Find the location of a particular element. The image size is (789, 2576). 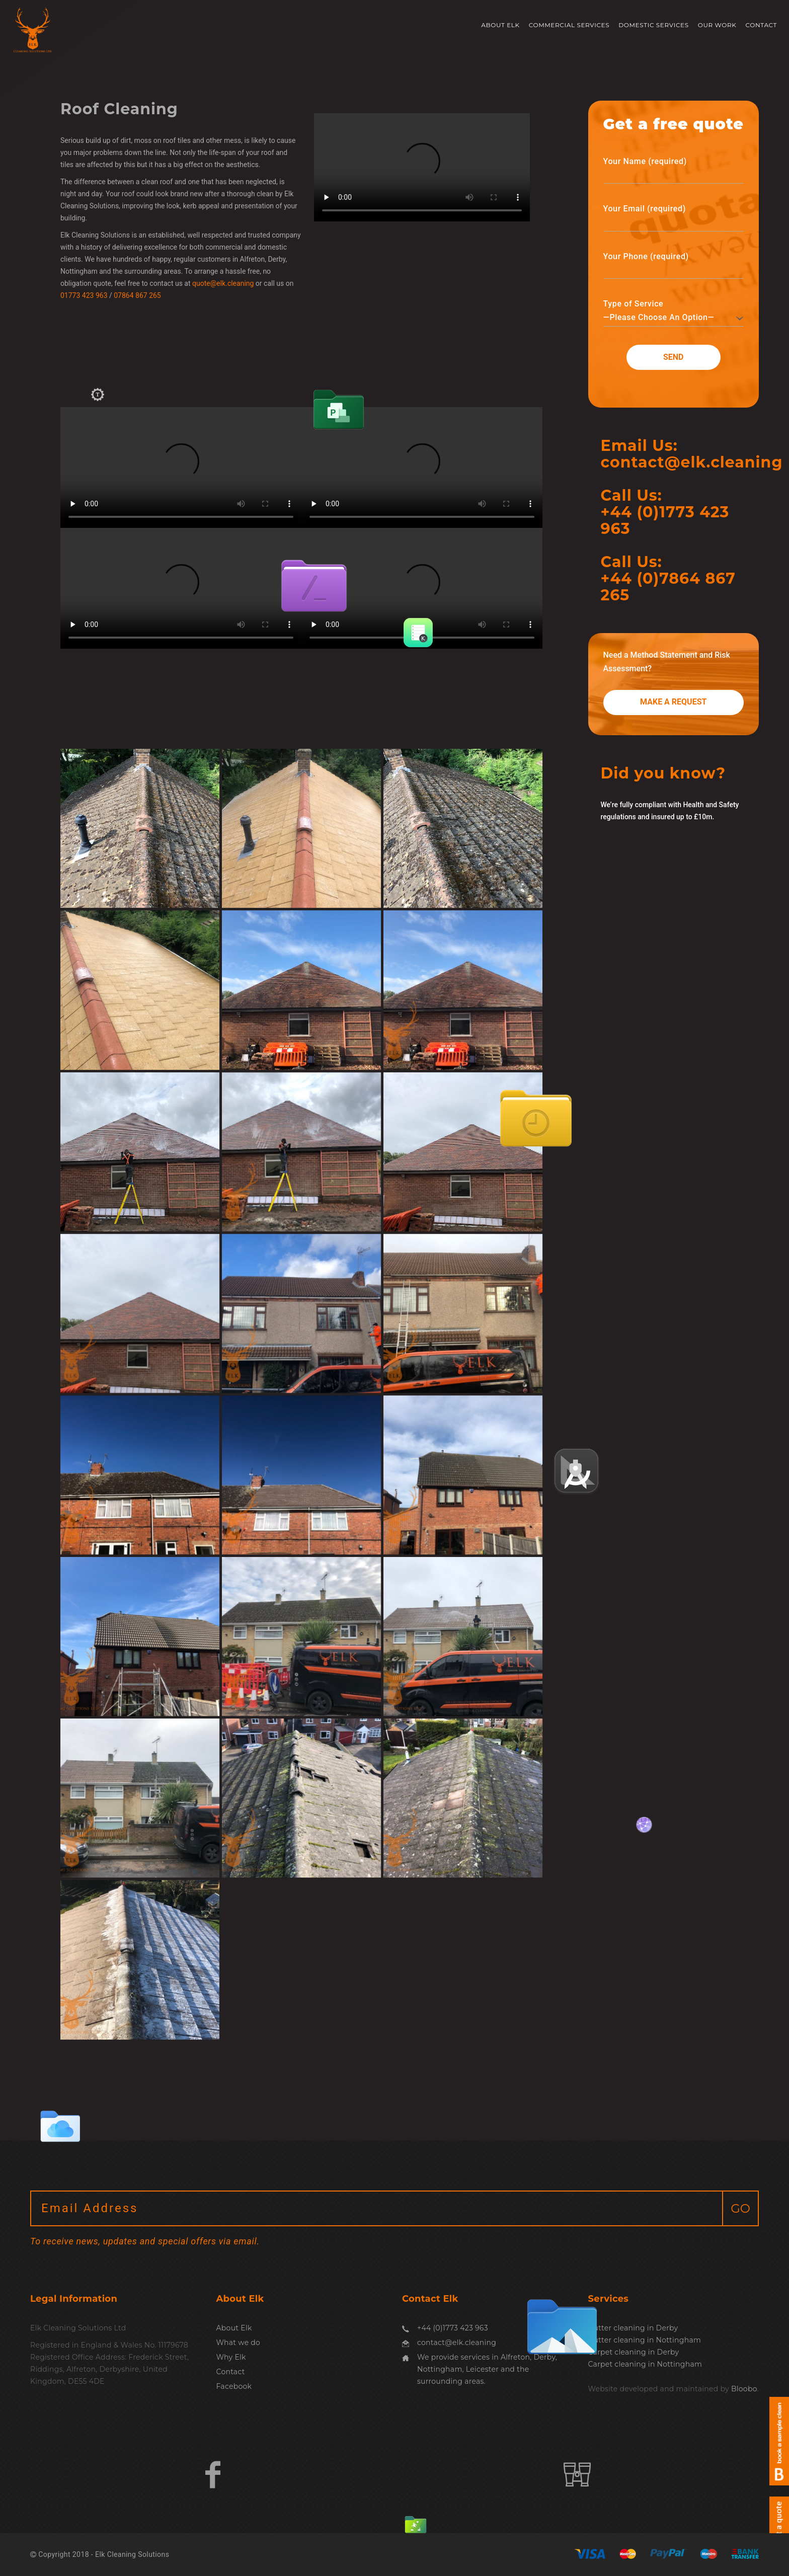

open iCloud Drive folder is located at coordinates (60, 2127).